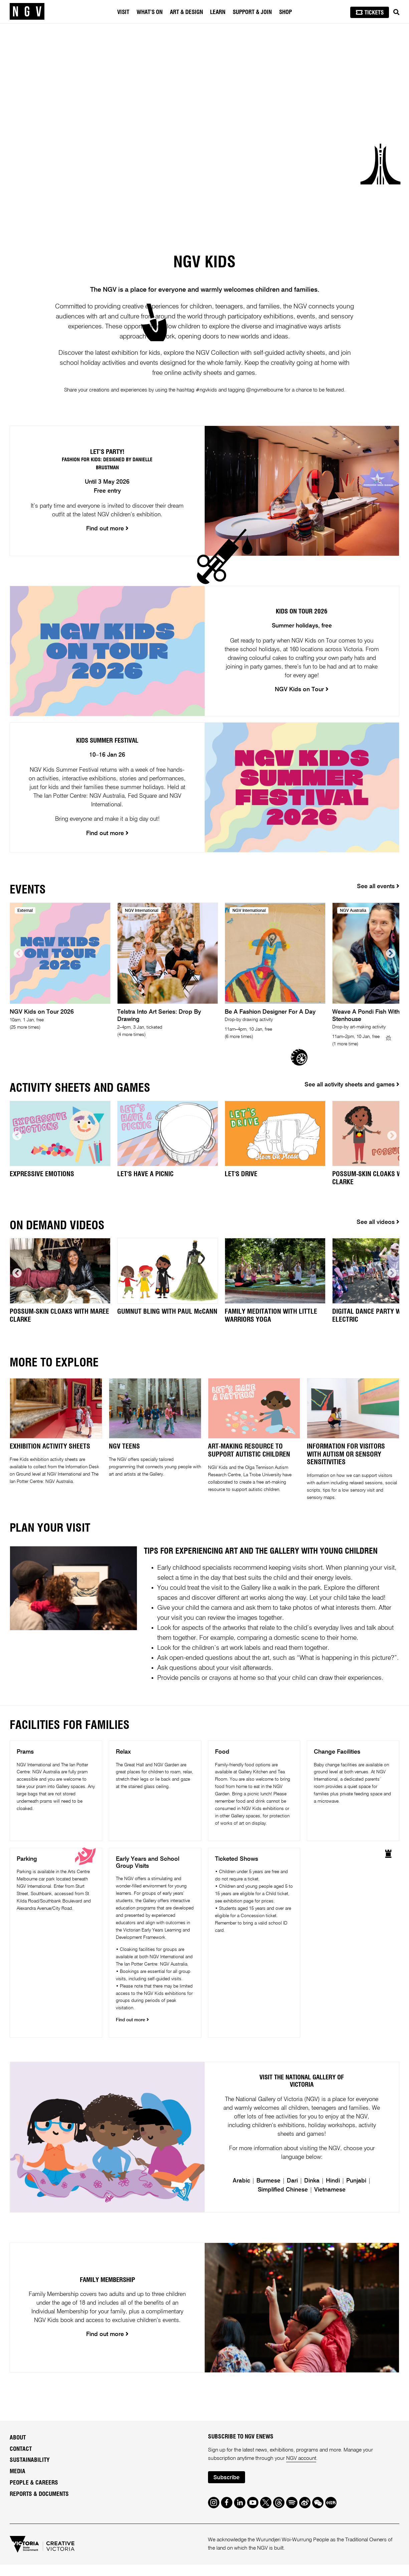 This screenshot has height=2576, width=409. What do you see at coordinates (286, 1393) in the screenshot?
I see `toggle fog lights on or off` at bounding box center [286, 1393].